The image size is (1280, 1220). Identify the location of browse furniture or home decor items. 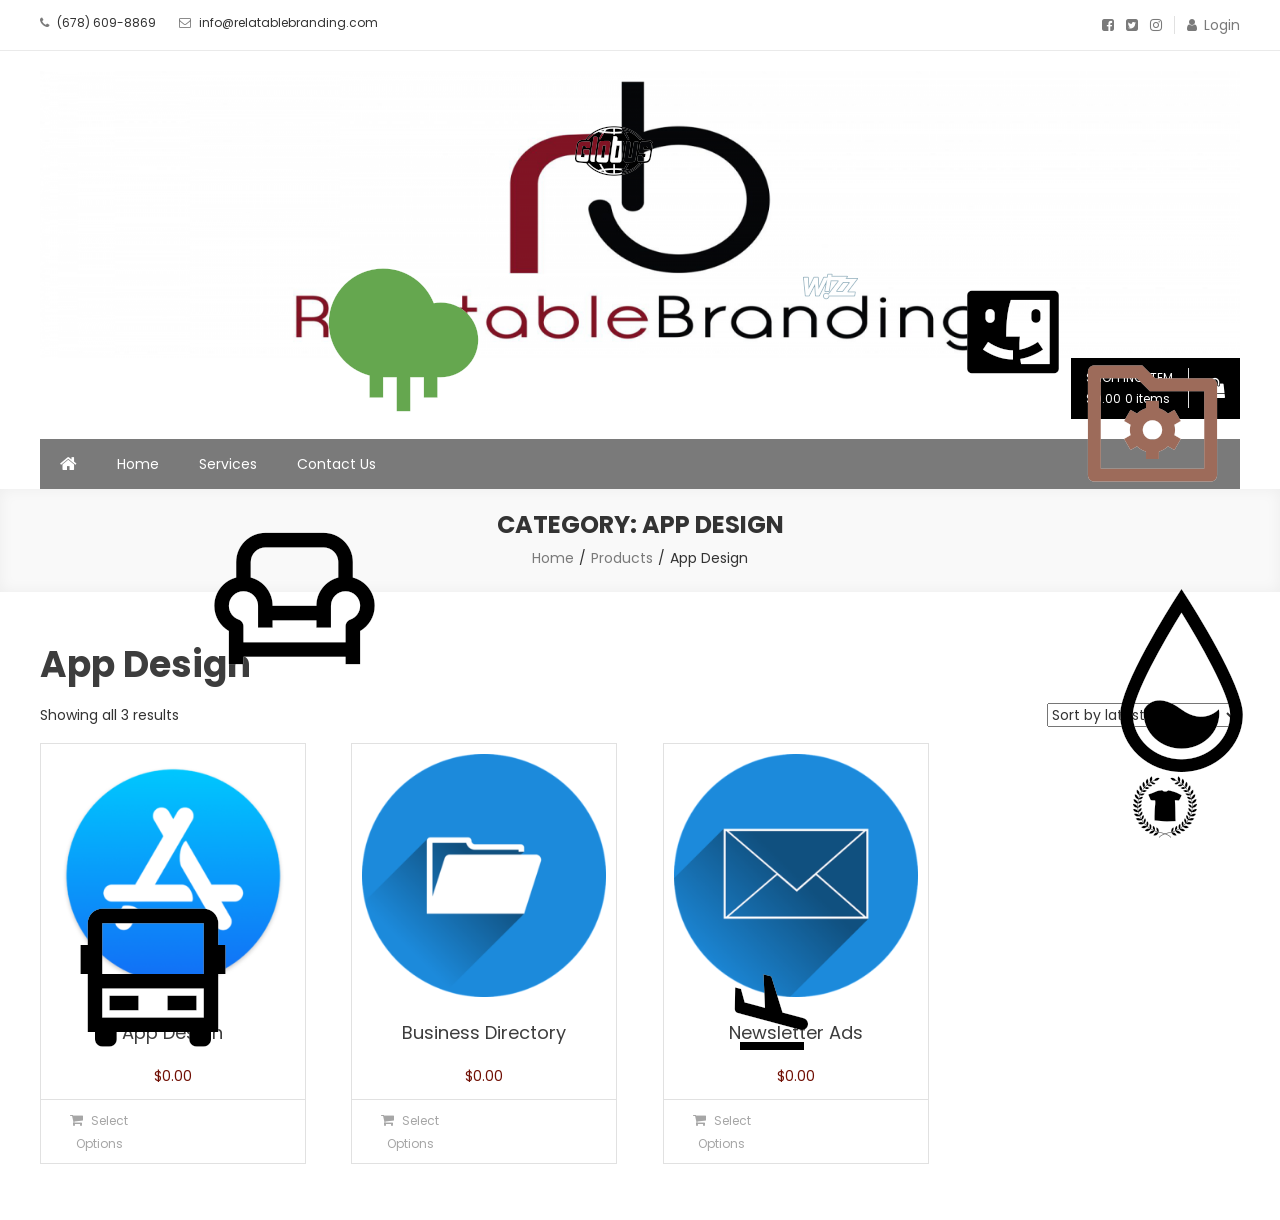
(294, 598).